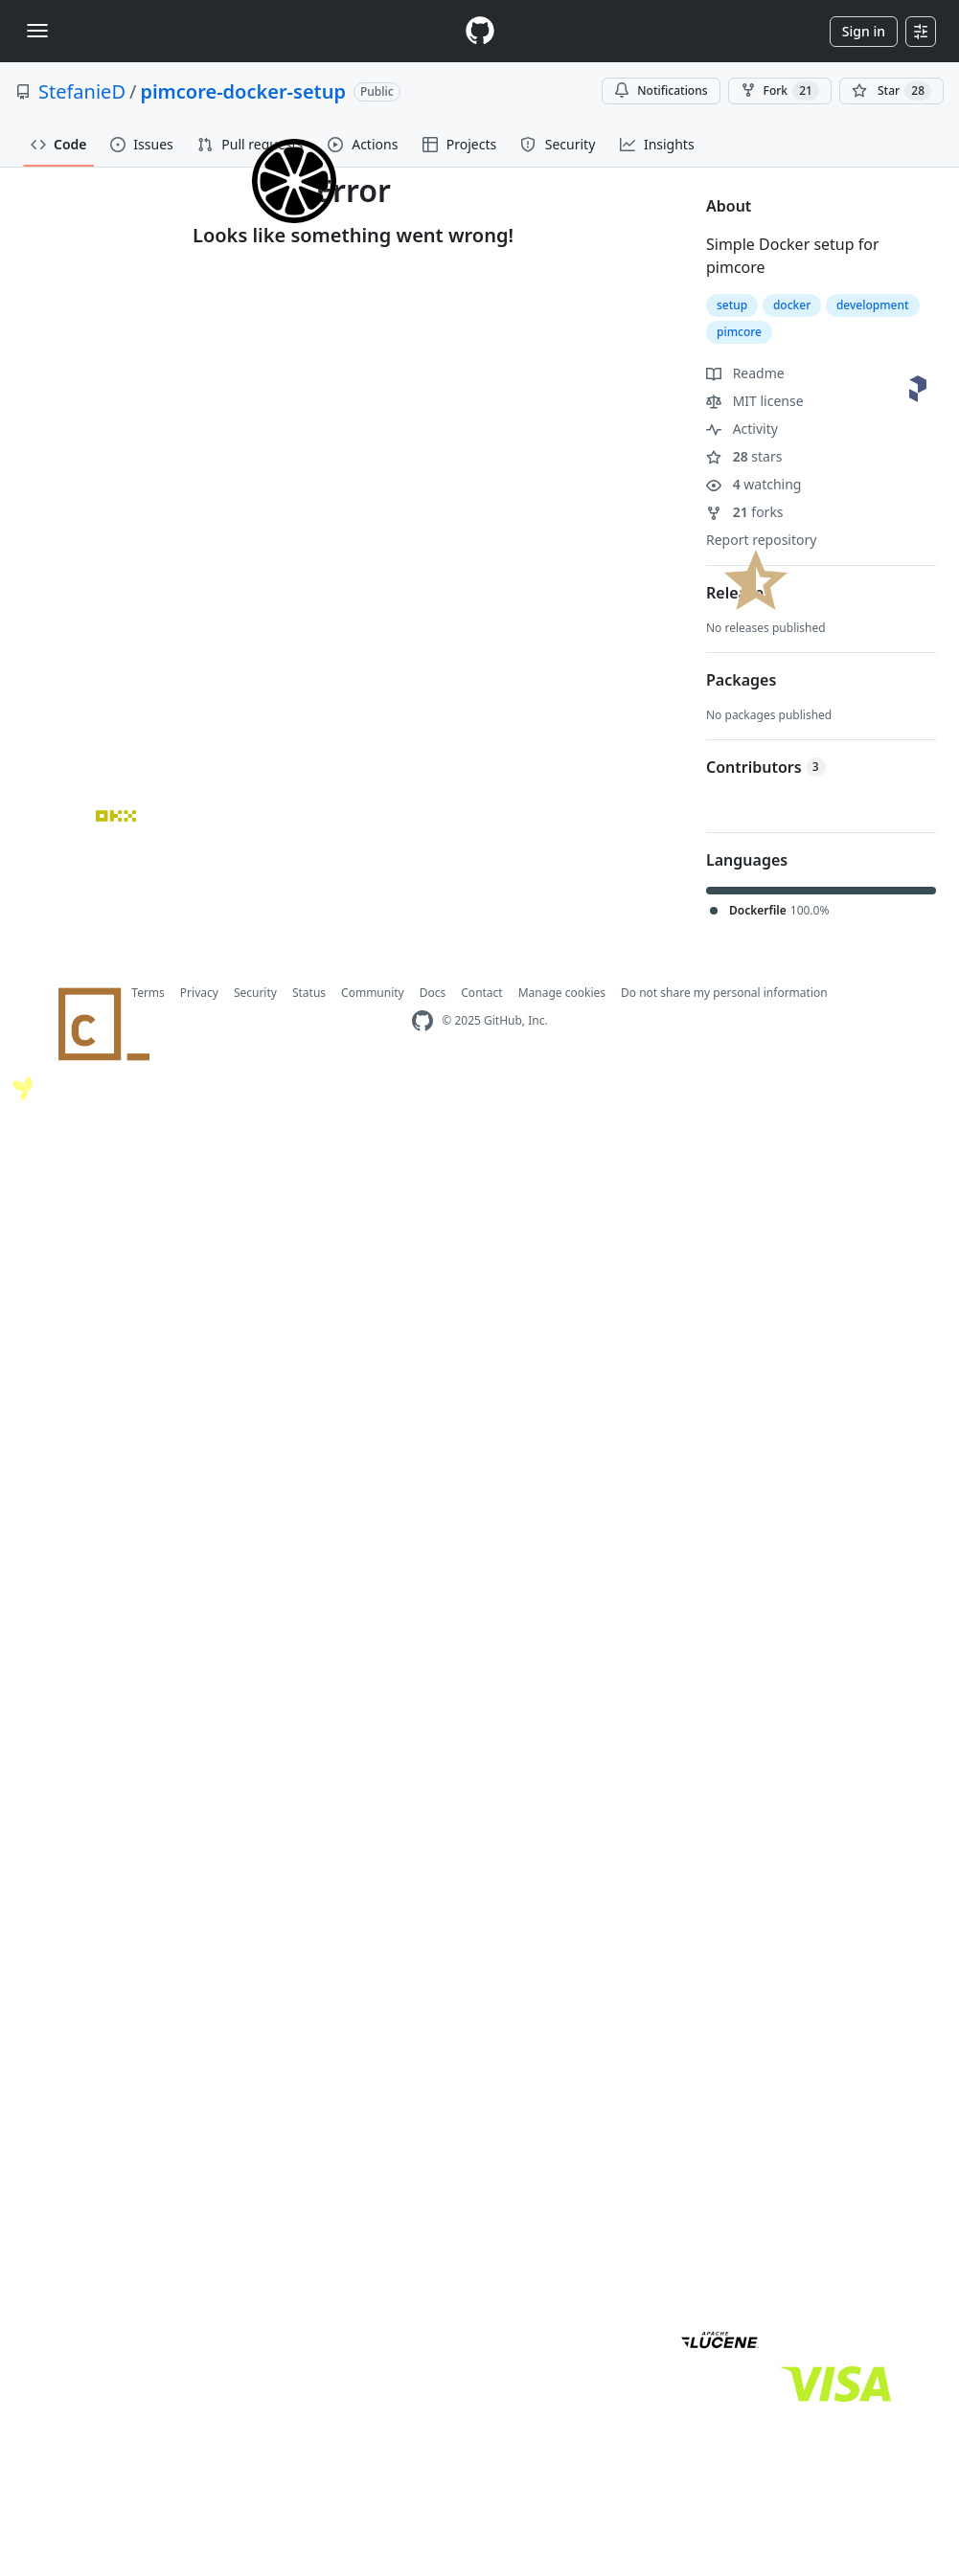 The height and width of the screenshot is (2576, 959). Describe the element at coordinates (756, 581) in the screenshot. I see `indicates a partial rating or half-star score` at that location.